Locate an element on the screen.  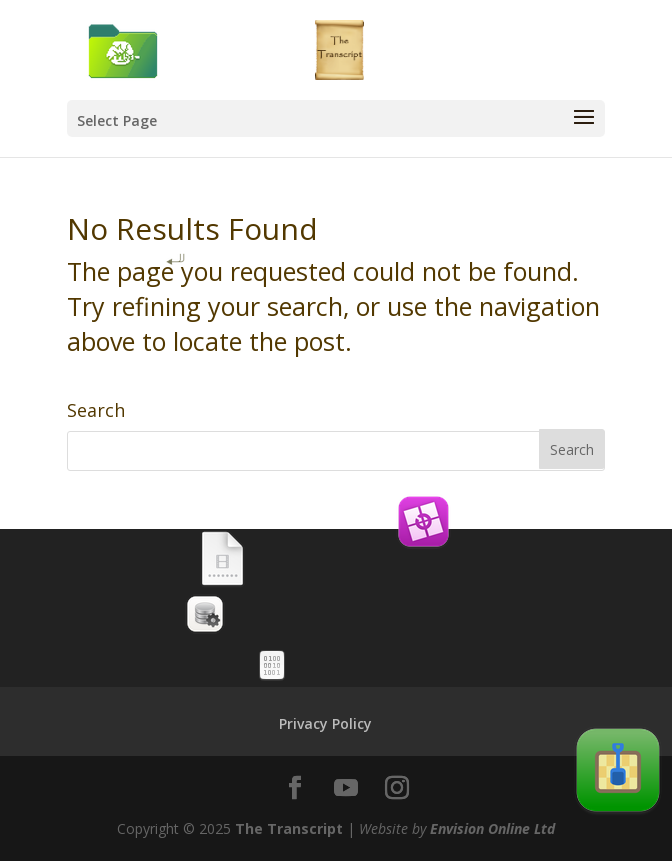
reply to all recipients of an email is located at coordinates (175, 258).